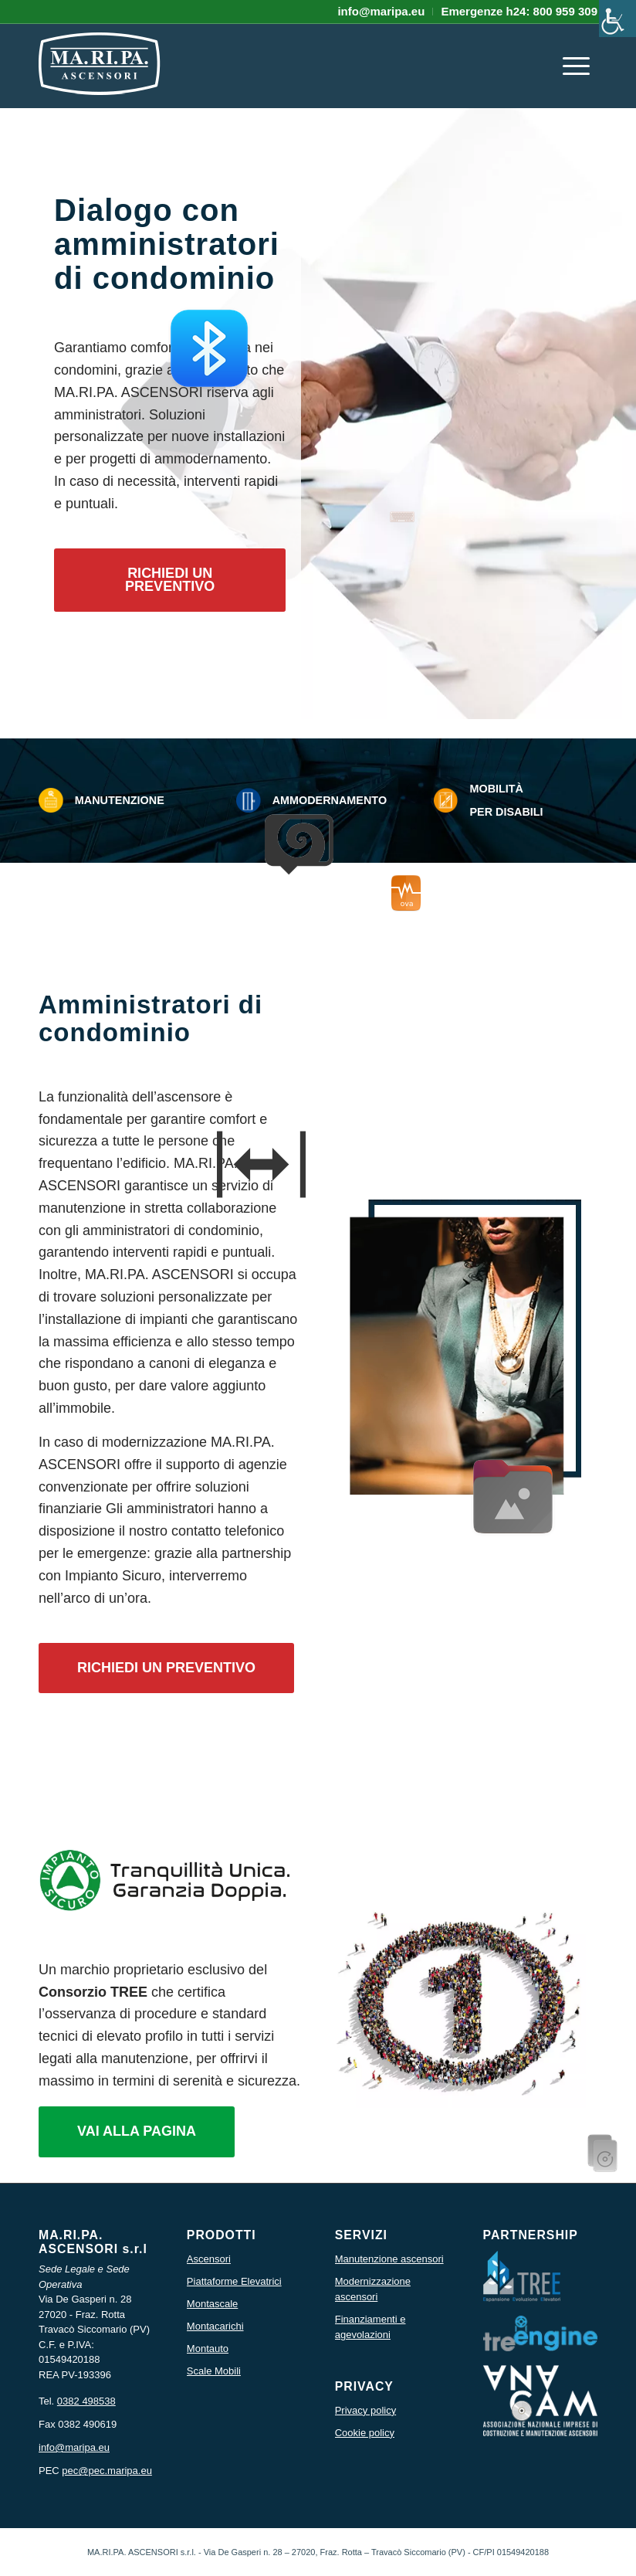  Describe the element at coordinates (261, 1164) in the screenshot. I see `adjust spacing between elements` at that location.